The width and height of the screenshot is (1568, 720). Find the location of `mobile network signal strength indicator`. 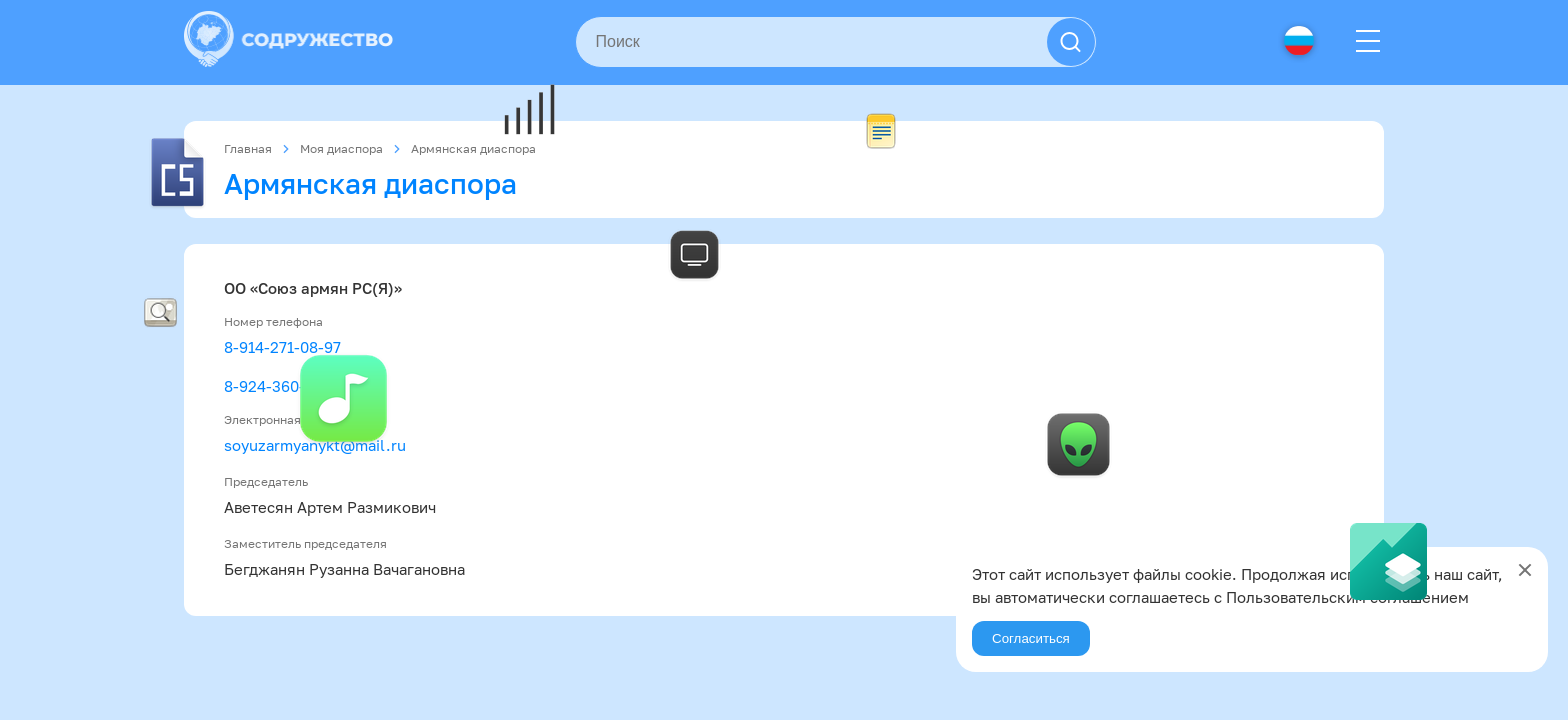

mobile network signal strength indicator is located at coordinates (531, 107).